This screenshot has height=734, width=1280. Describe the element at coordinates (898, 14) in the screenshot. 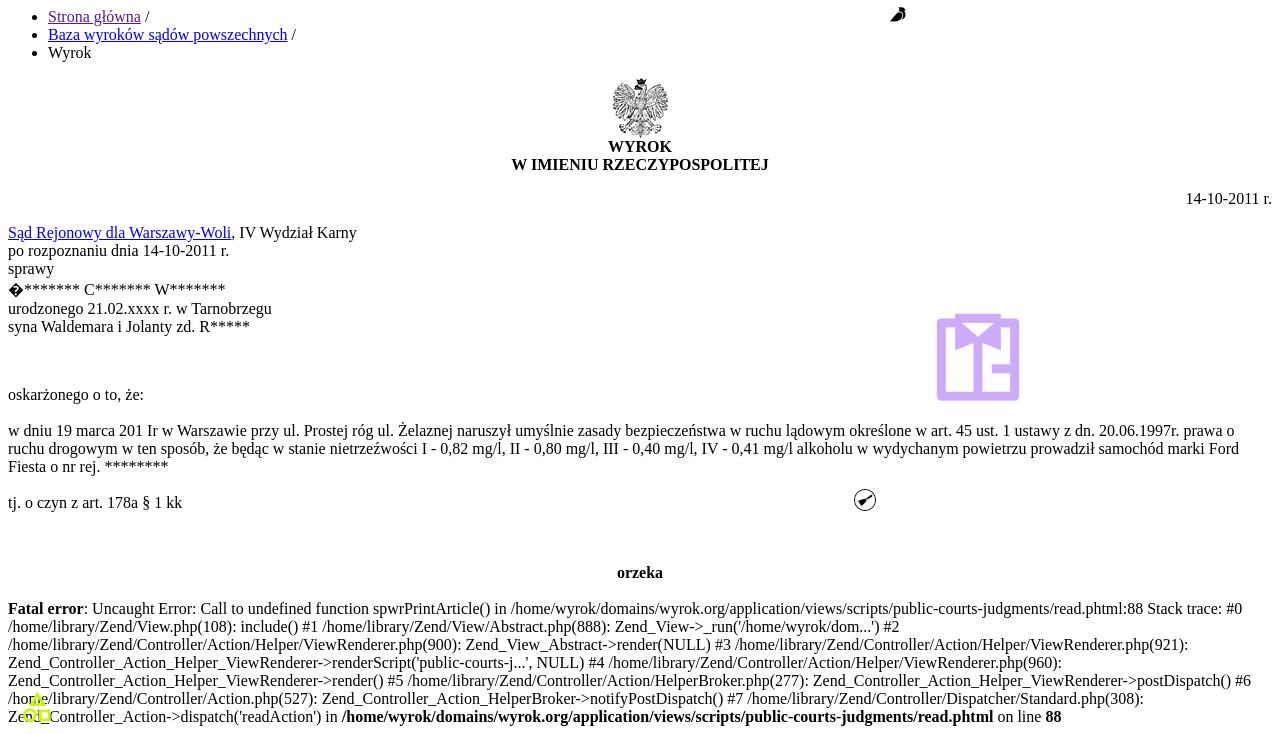

I see `open yuque documentation platform` at that location.